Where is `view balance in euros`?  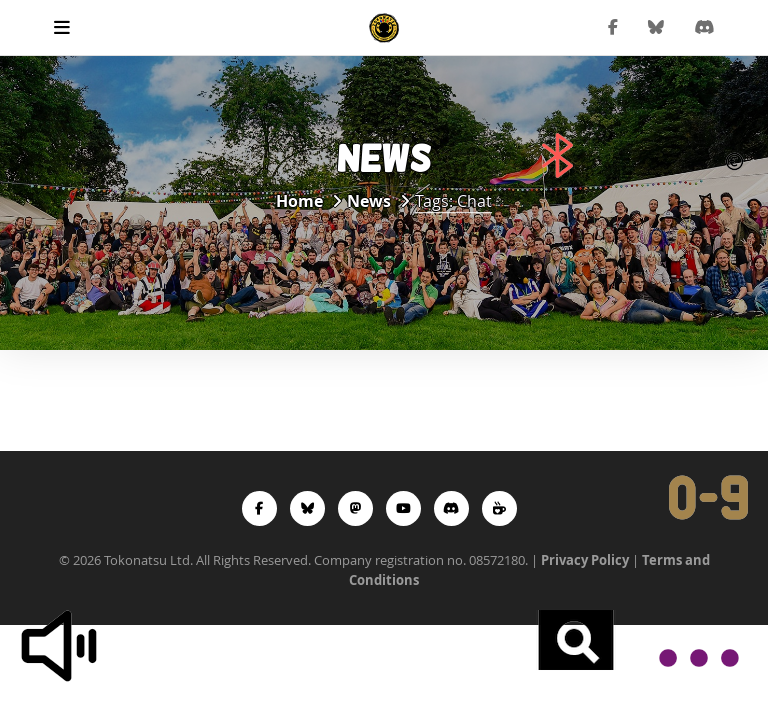
view balance in euros is located at coordinates (734, 161).